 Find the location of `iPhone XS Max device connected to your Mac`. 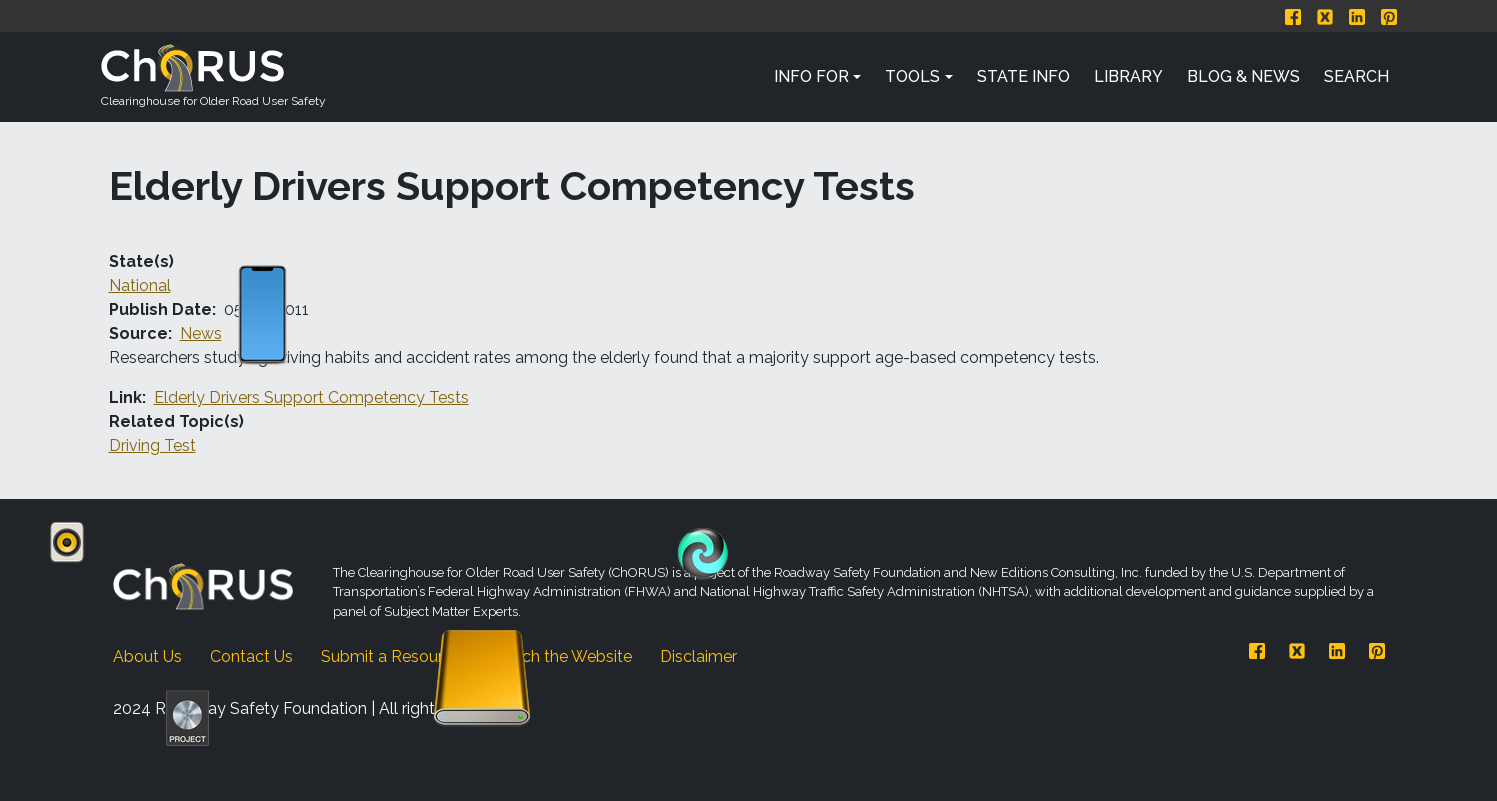

iPhone XS Max device connected to your Mac is located at coordinates (262, 315).